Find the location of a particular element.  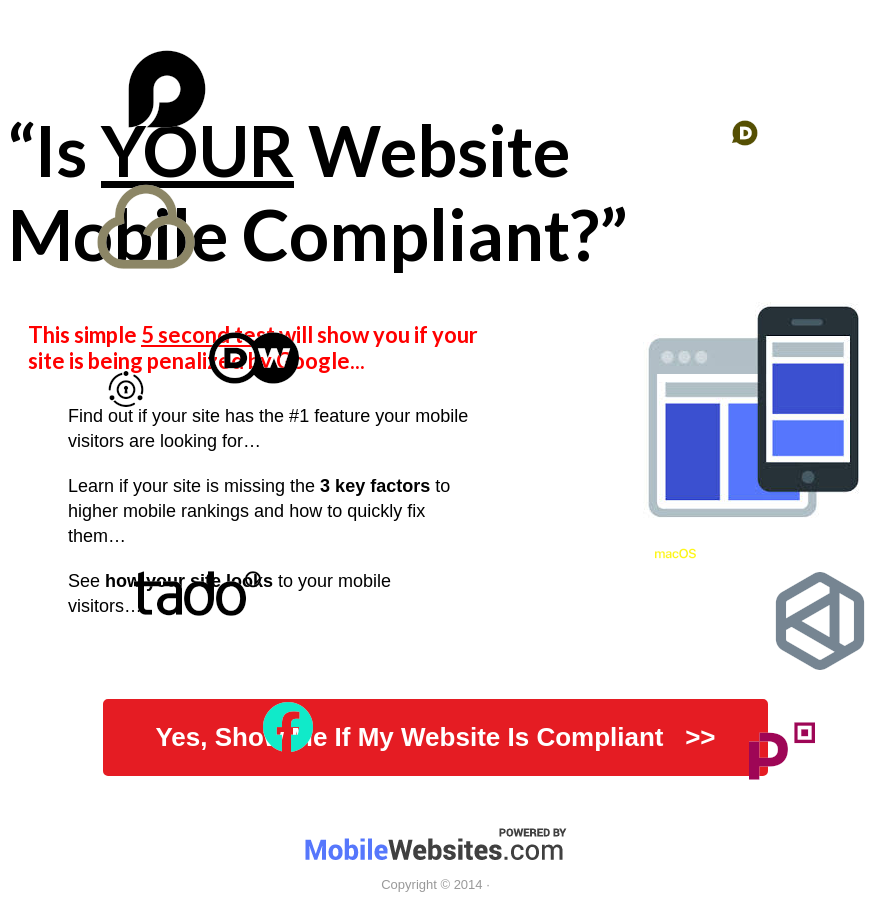

tado° smart home app logo is located at coordinates (197, 593).